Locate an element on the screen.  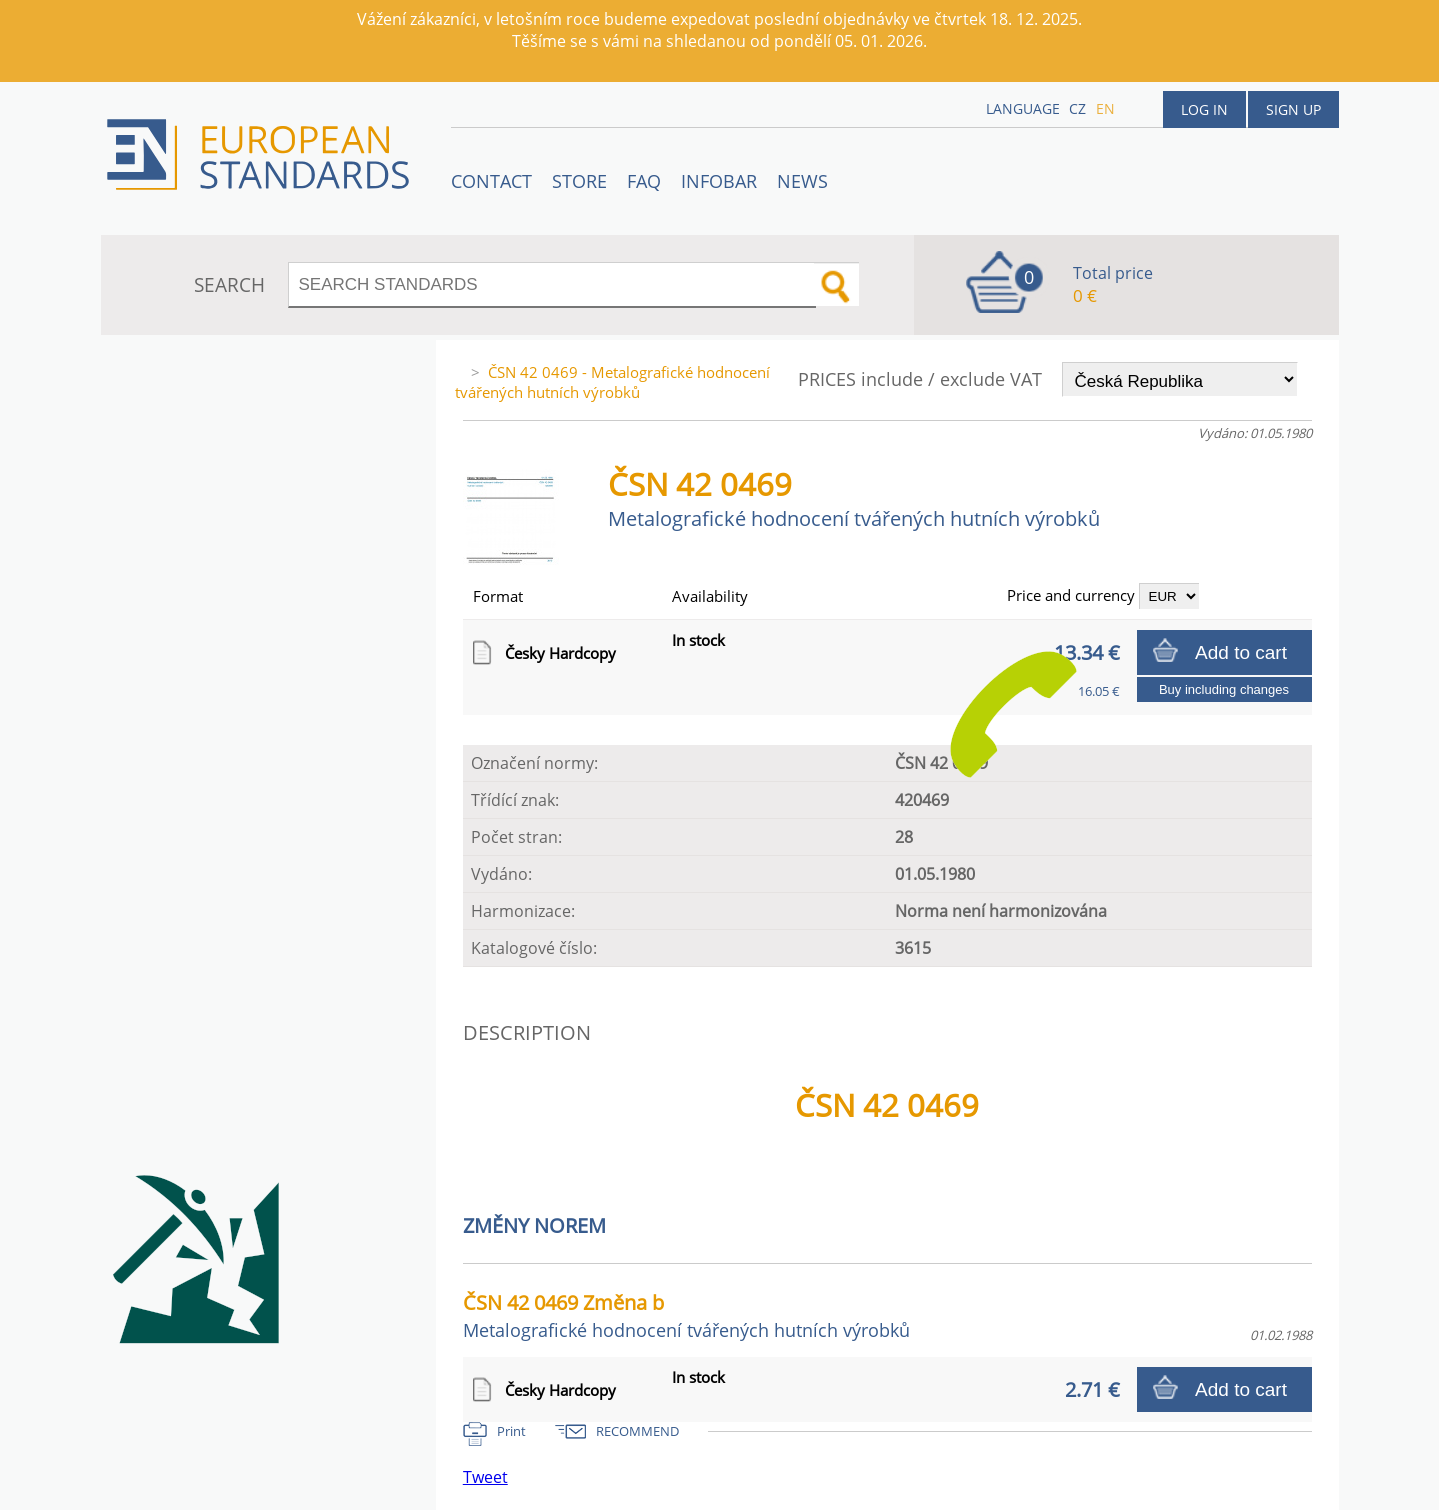
access mining or resource extraction features is located at coordinates (194, 1259).